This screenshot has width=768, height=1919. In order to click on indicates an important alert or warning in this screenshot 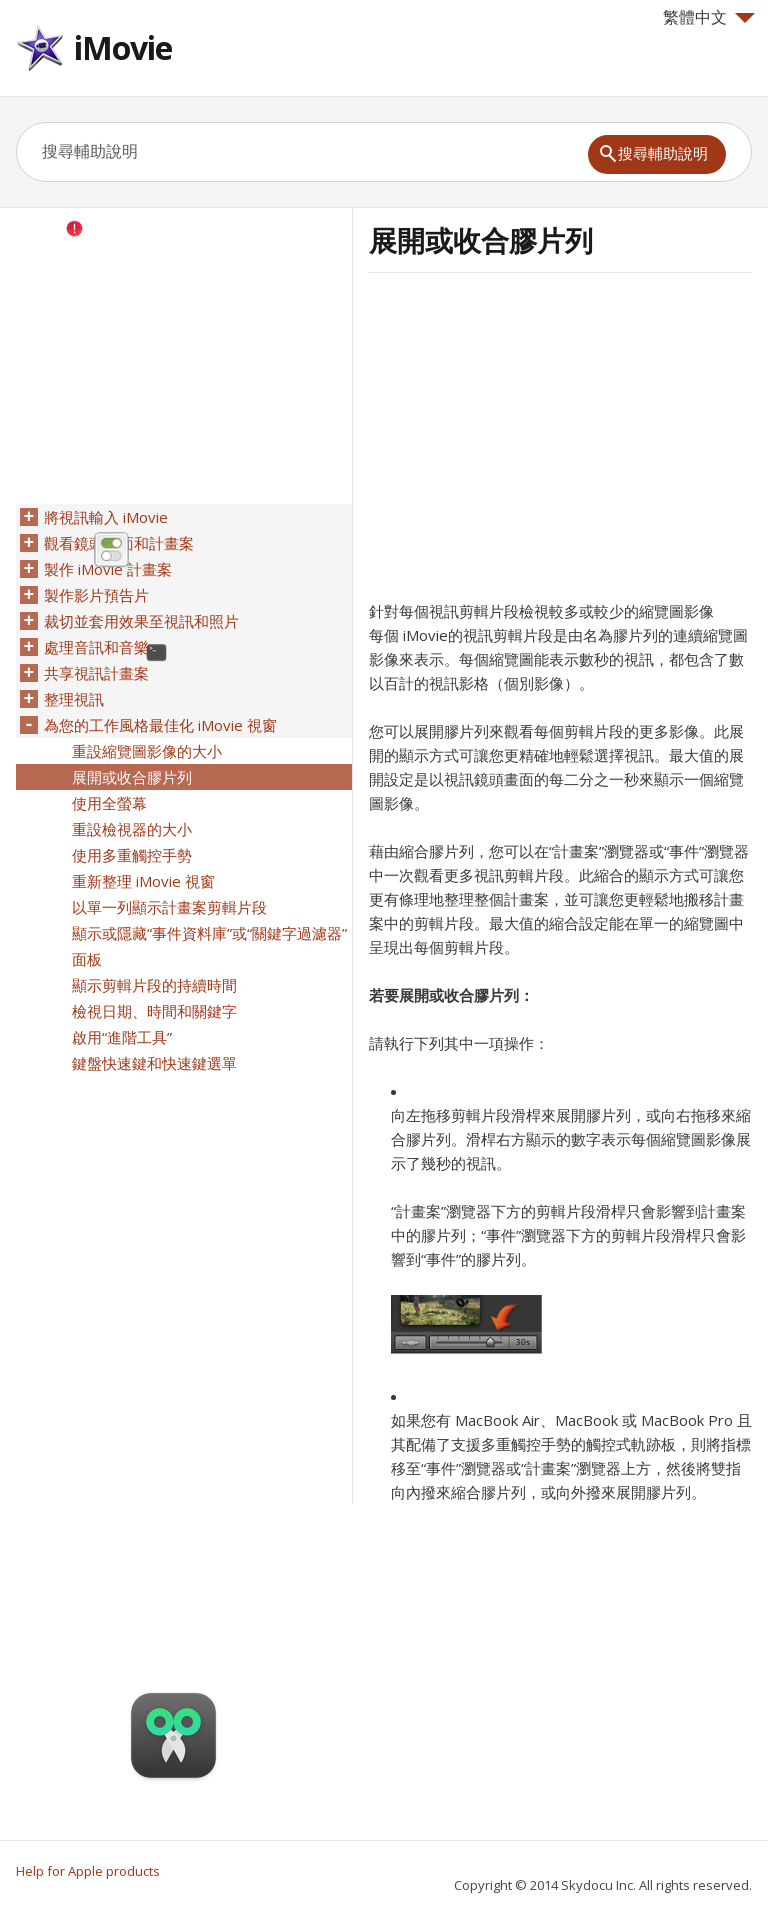, I will do `click(74, 228)`.